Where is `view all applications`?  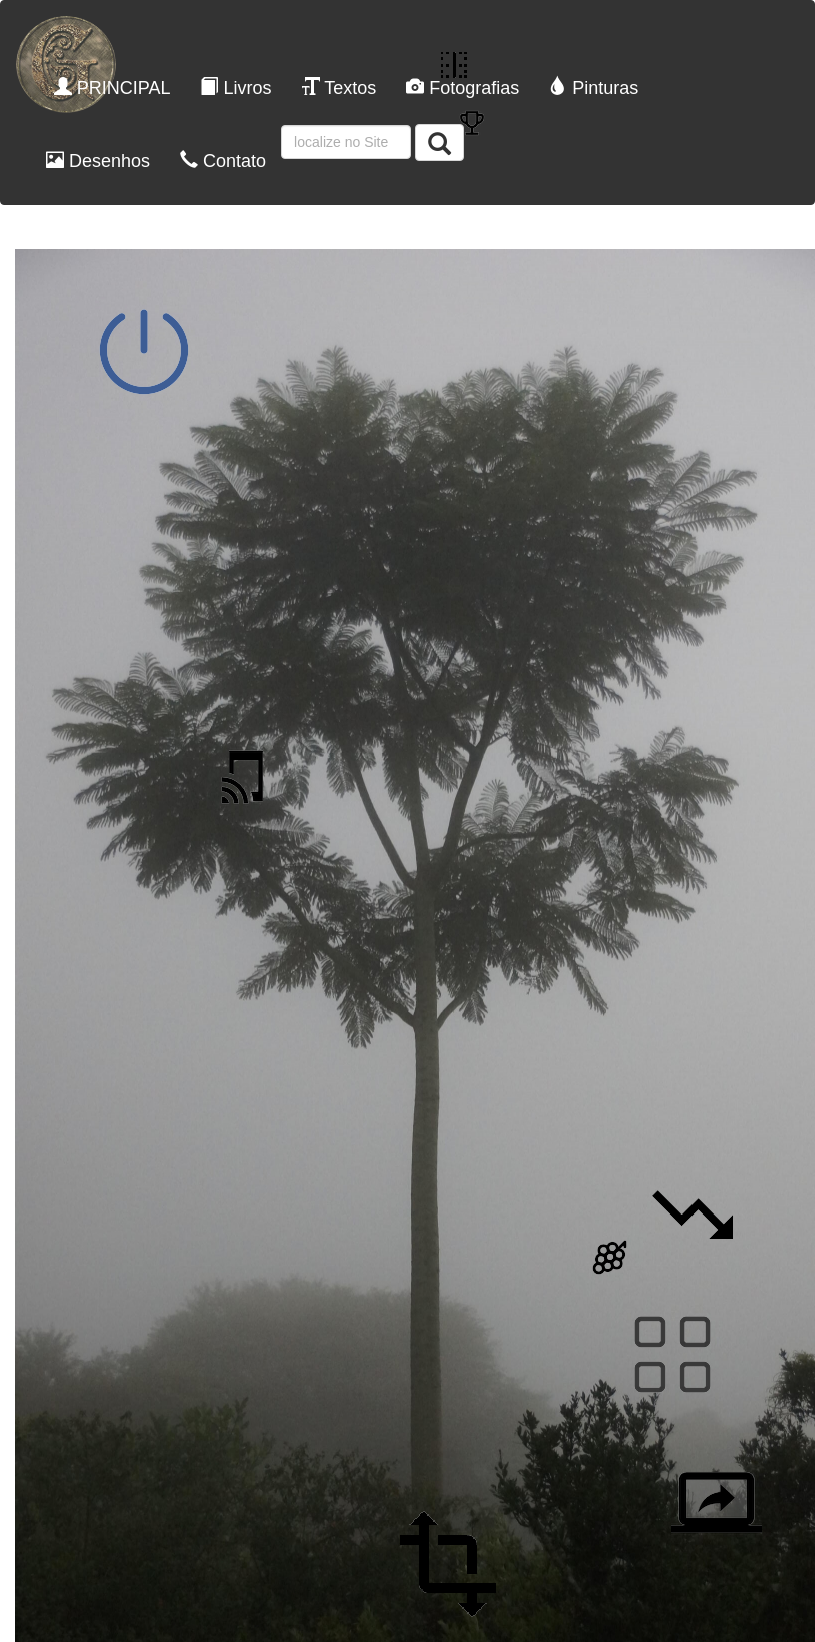 view all applications is located at coordinates (672, 1354).